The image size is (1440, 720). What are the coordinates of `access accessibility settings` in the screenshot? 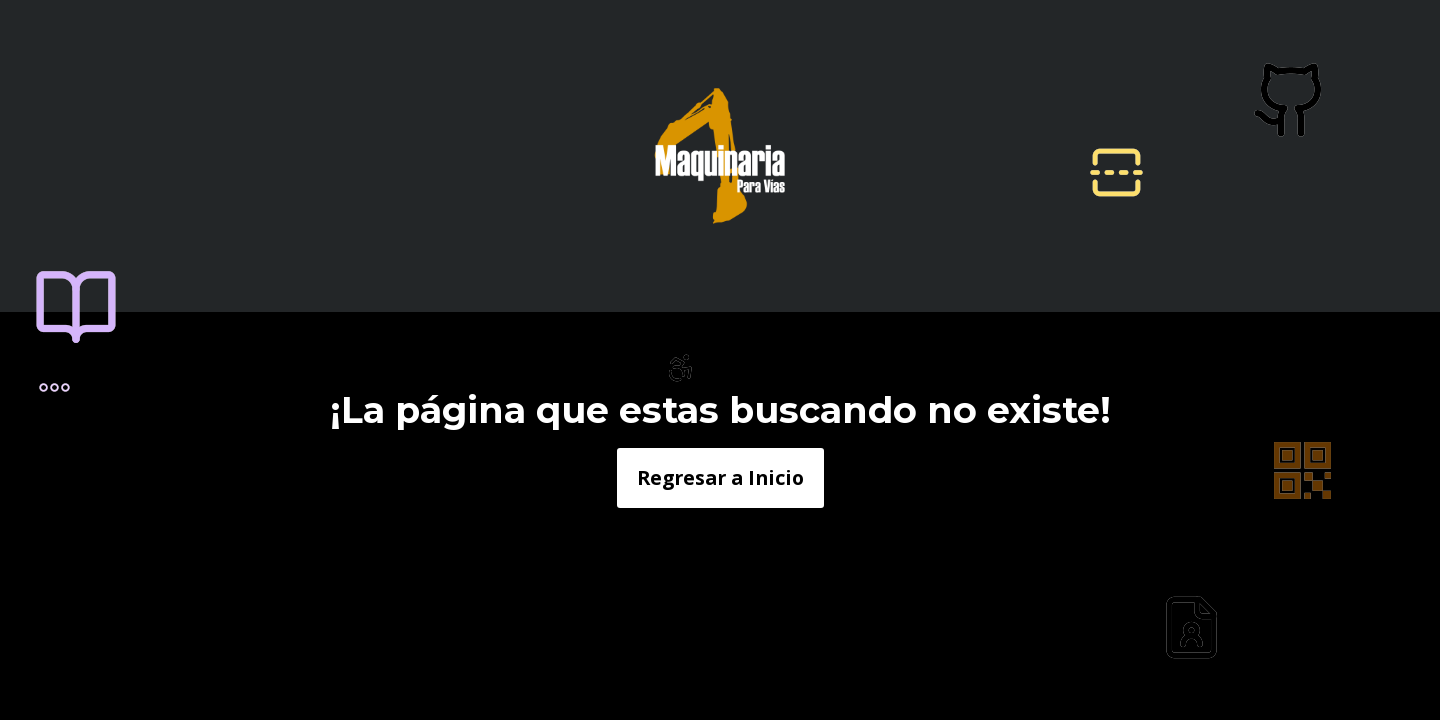 It's located at (681, 368).